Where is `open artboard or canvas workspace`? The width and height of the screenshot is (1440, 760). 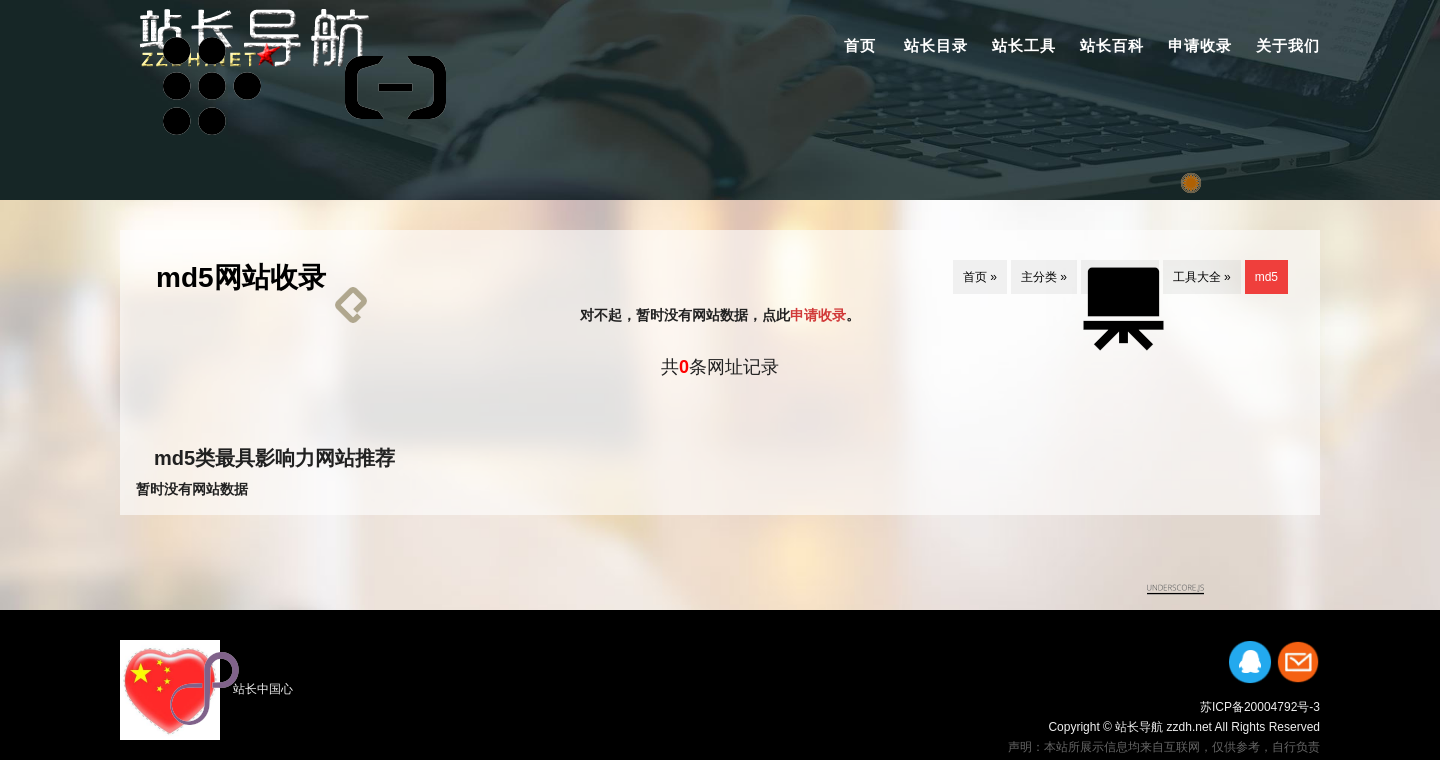 open artboard or canvas workspace is located at coordinates (1123, 307).